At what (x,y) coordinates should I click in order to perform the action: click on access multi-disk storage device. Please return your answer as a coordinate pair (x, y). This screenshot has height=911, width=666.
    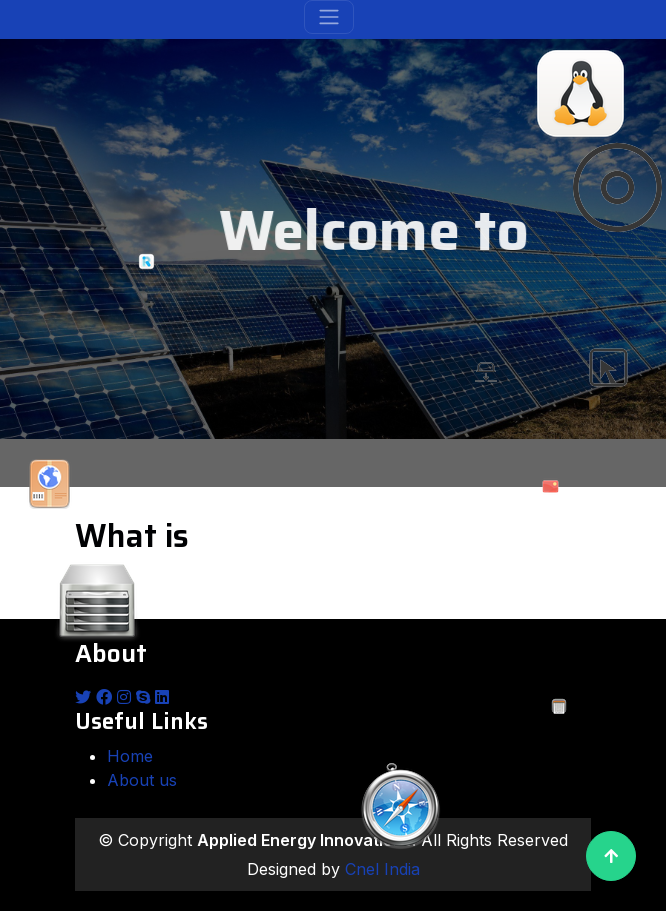
    Looking at the image, I should click on (97, 601).